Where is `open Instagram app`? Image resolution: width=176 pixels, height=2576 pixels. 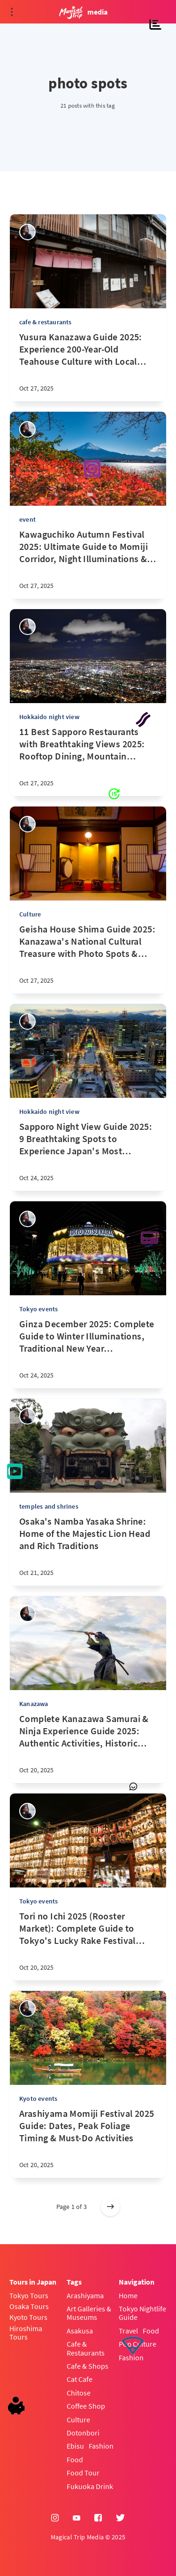 open Instagram app is located at coordinates (92, 469).